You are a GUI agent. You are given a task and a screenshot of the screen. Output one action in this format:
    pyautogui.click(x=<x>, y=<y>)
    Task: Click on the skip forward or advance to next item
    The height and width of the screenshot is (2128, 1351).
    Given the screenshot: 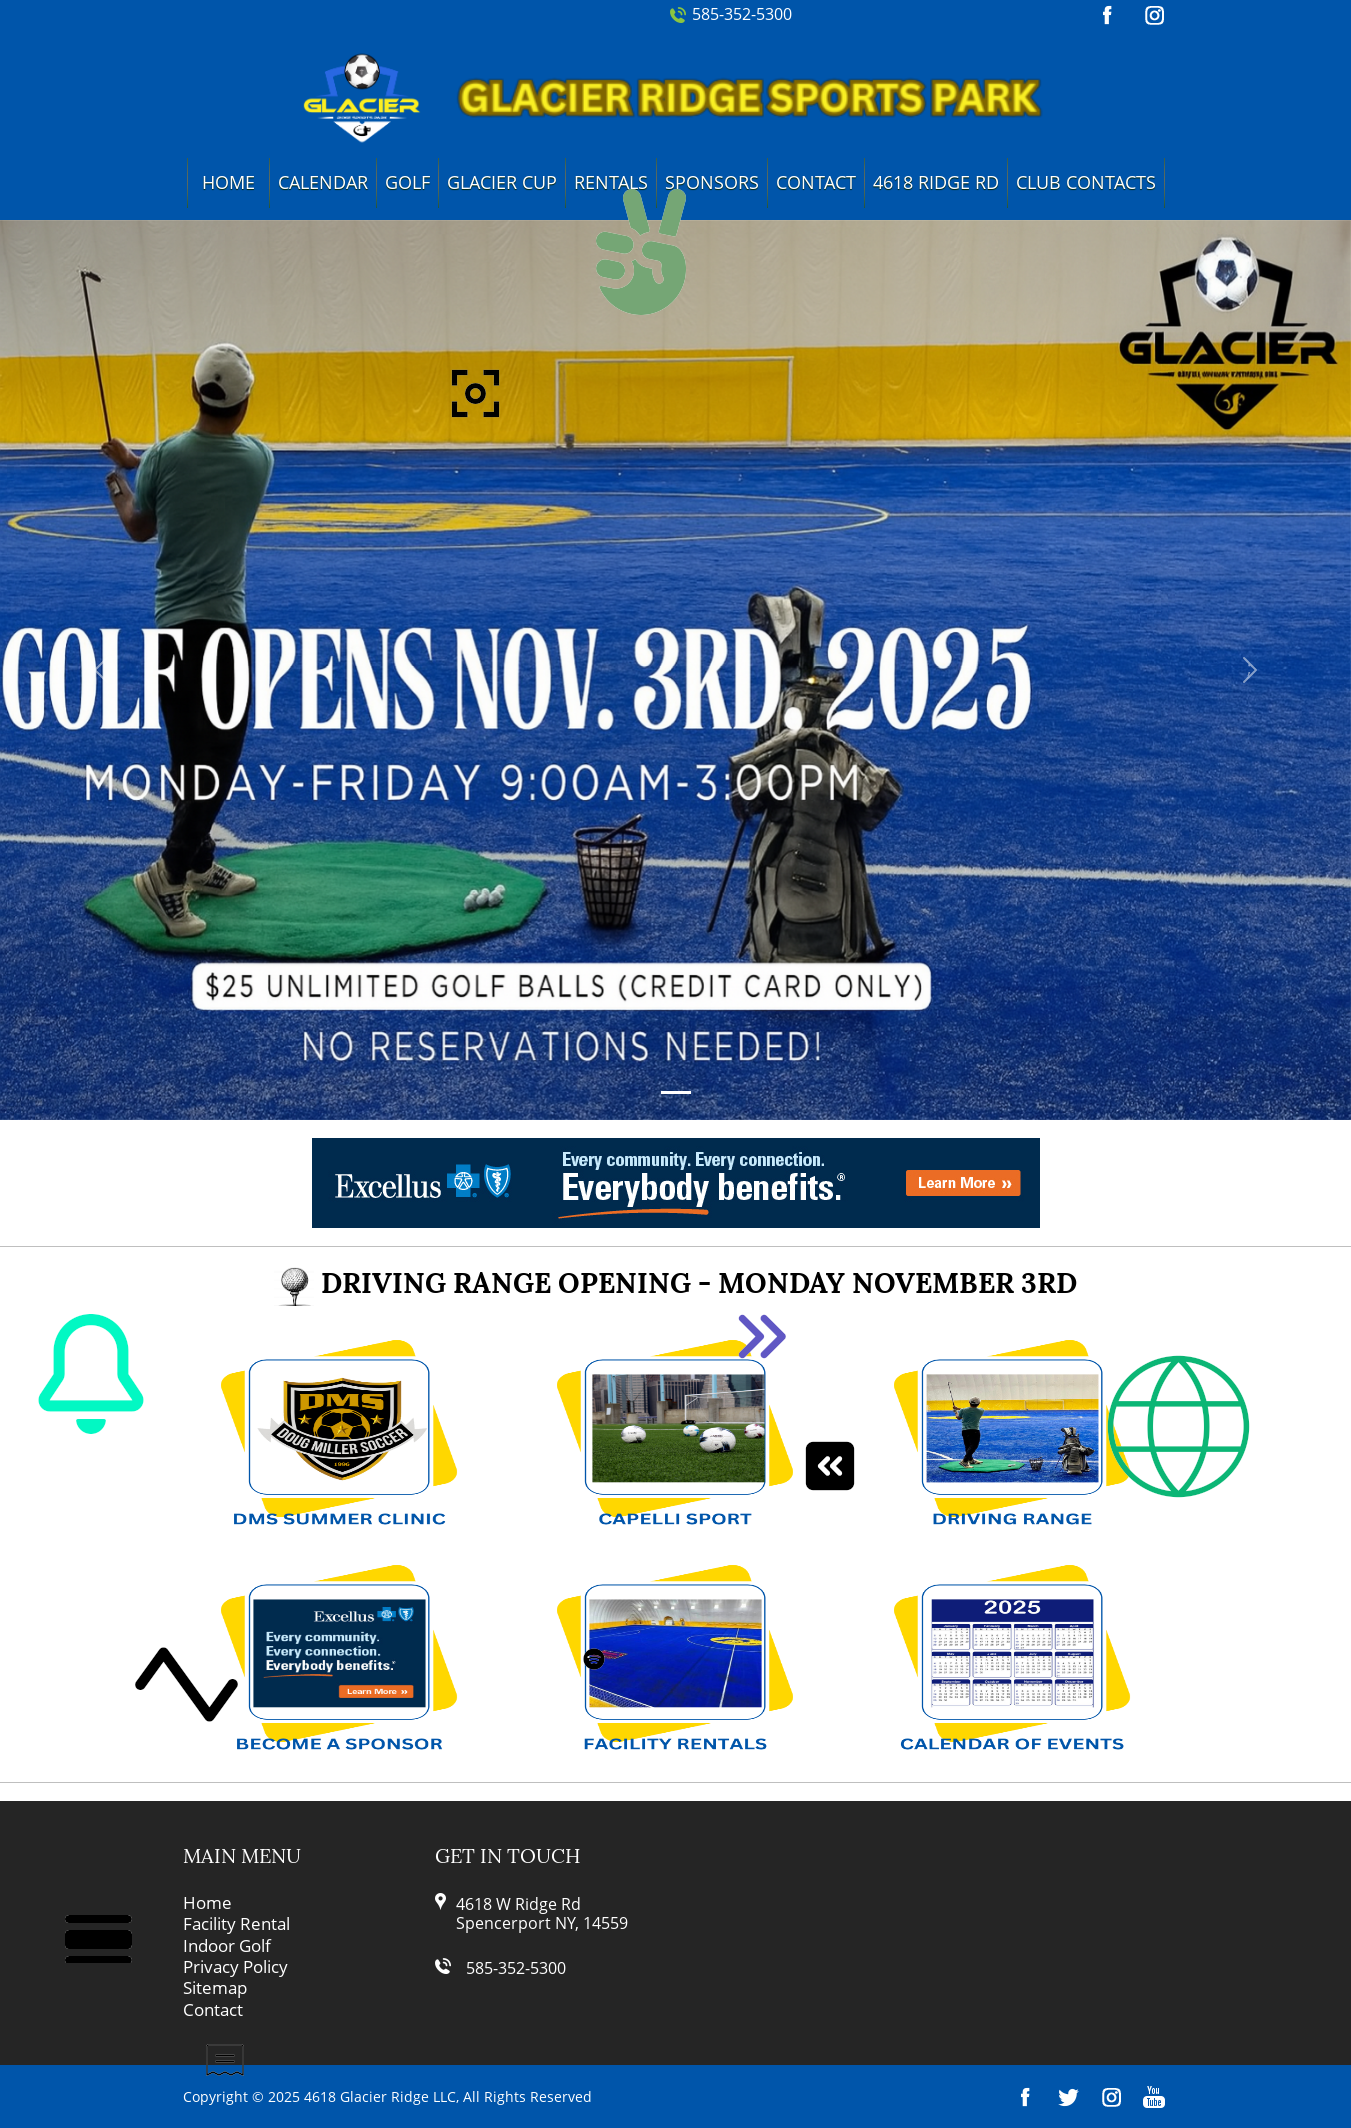 What is the action you would take?
    pyautogui.click(x=760, y=1336)
    